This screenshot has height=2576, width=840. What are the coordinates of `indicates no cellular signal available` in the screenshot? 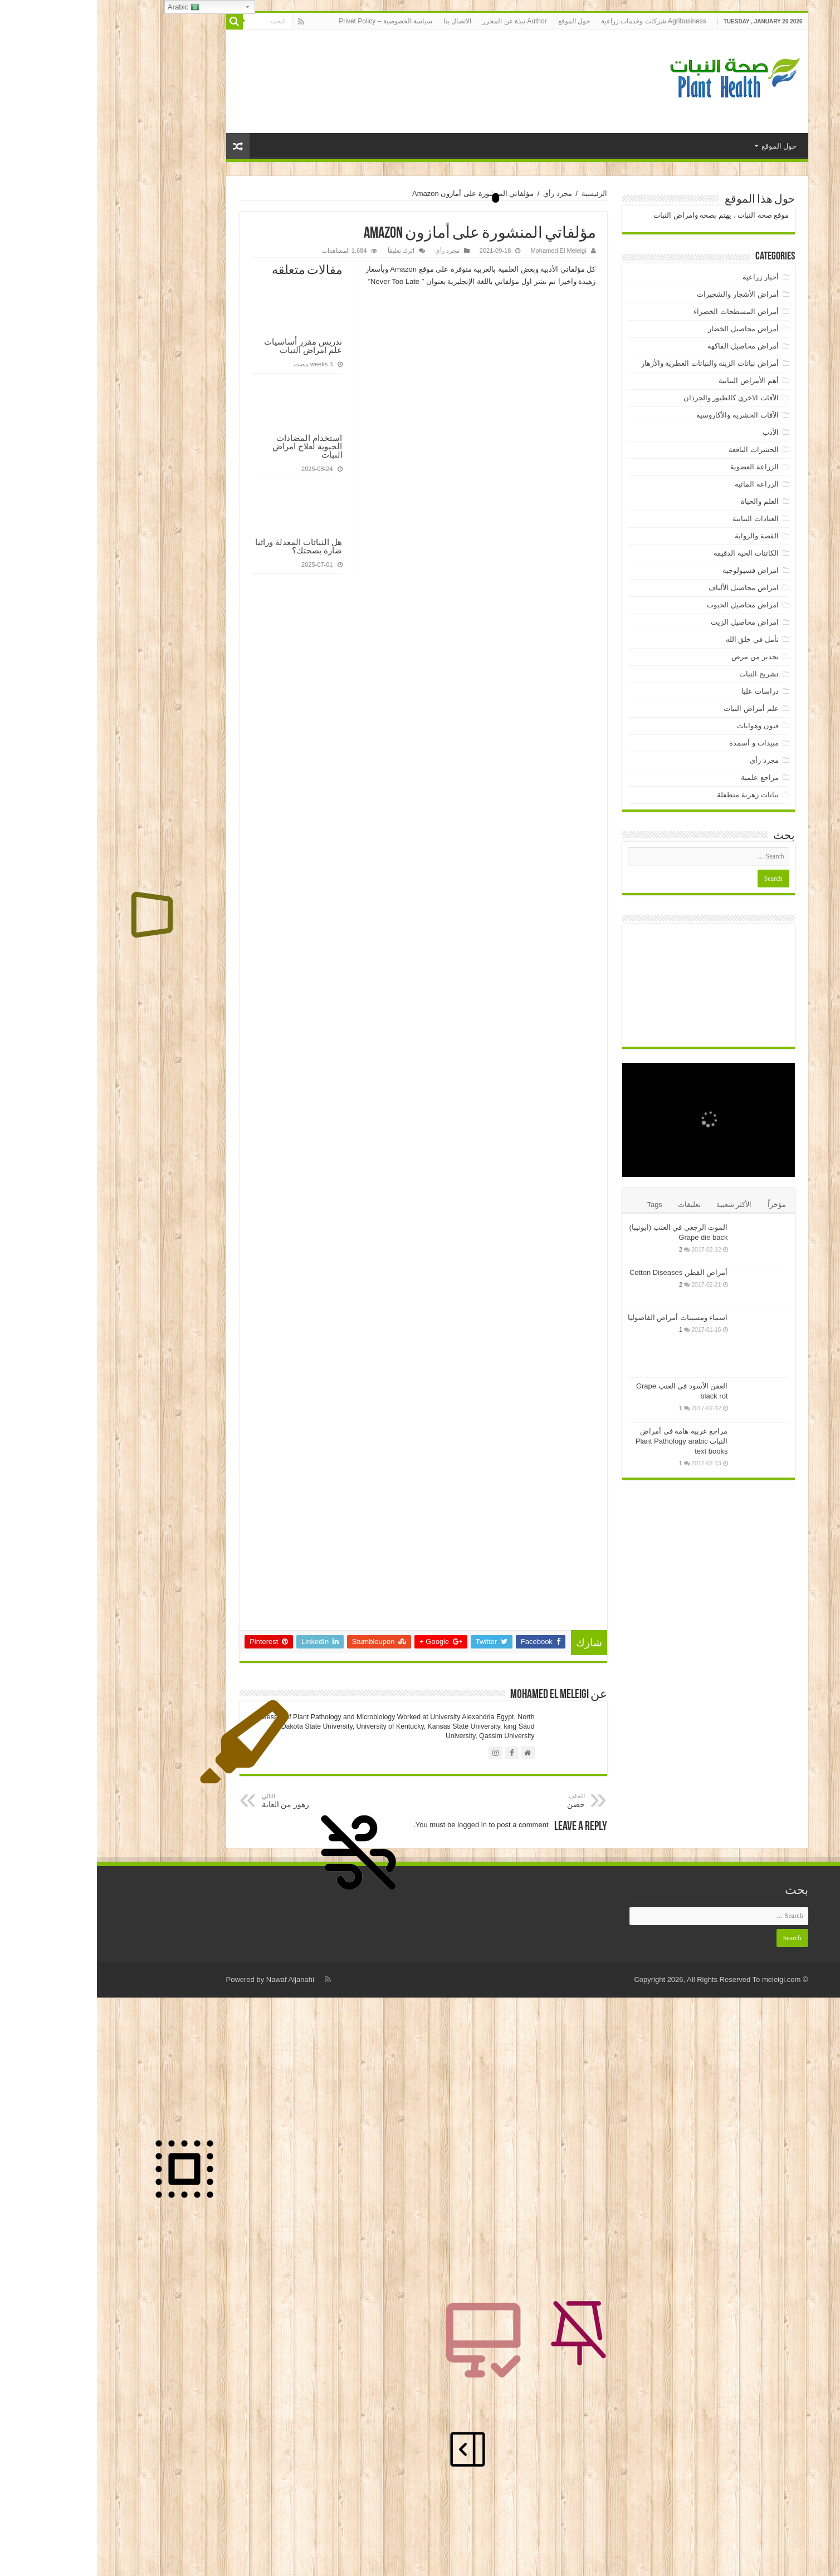 It's located at (522, 177).